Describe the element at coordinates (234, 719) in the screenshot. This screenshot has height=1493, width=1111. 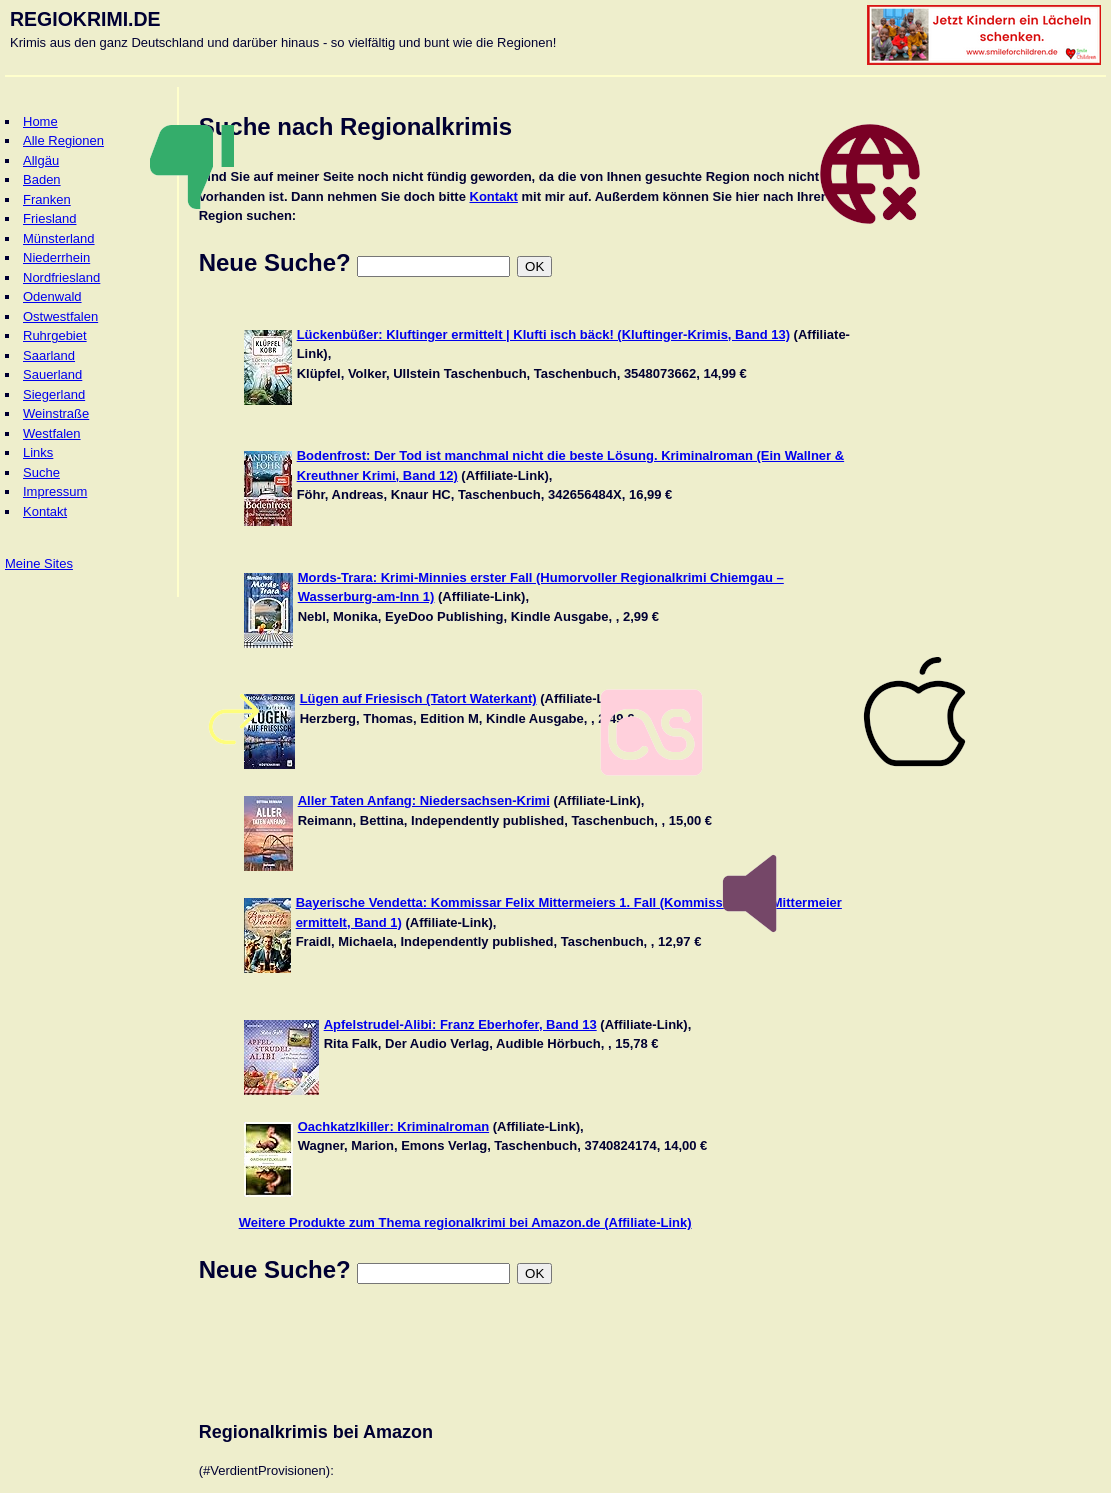
I see `redo last action` at that location.